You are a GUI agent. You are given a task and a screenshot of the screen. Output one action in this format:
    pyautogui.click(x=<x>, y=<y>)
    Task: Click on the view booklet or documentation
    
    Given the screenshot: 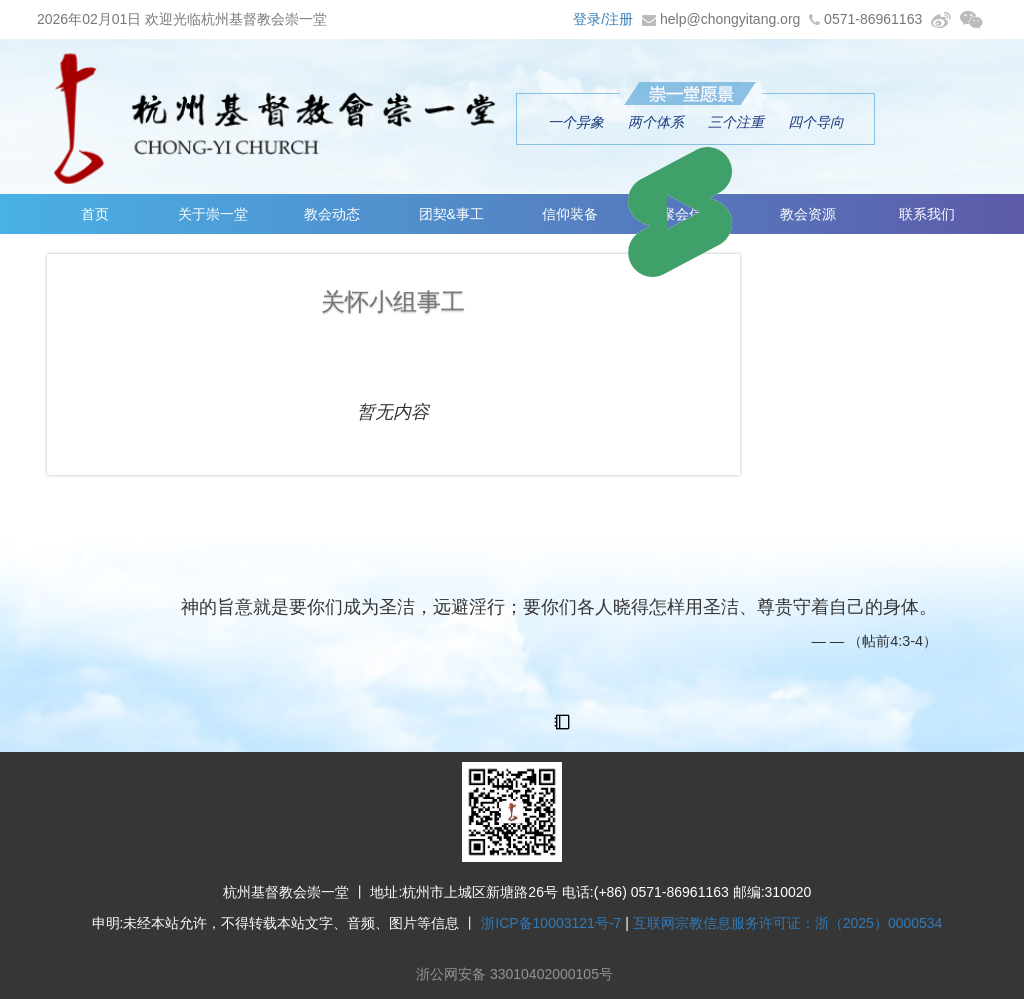 What is the action you would take?
    pyautogui.click(x=562, y=722)
    